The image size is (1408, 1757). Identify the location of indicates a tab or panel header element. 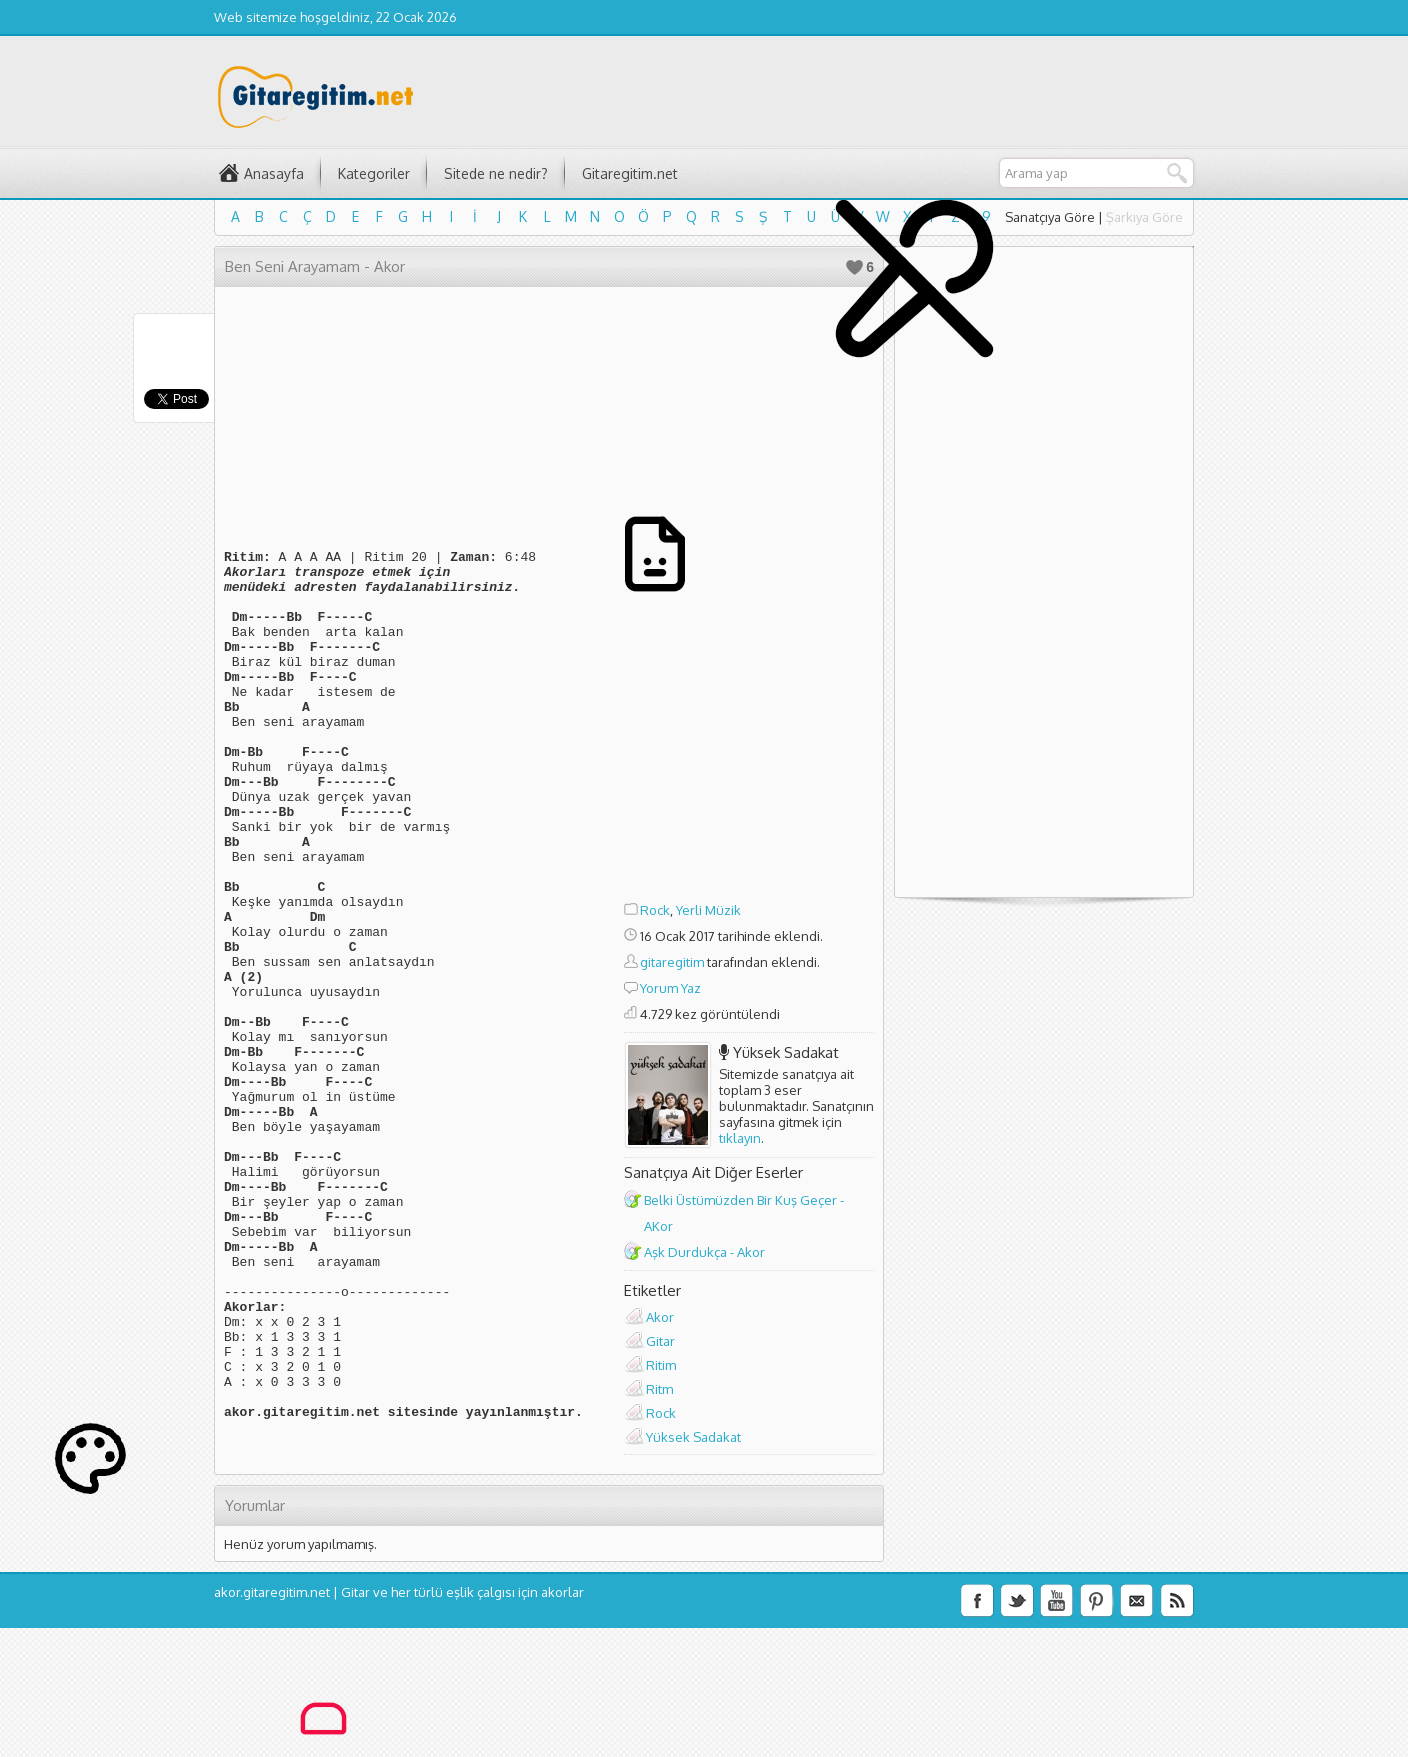
(323, 1718).